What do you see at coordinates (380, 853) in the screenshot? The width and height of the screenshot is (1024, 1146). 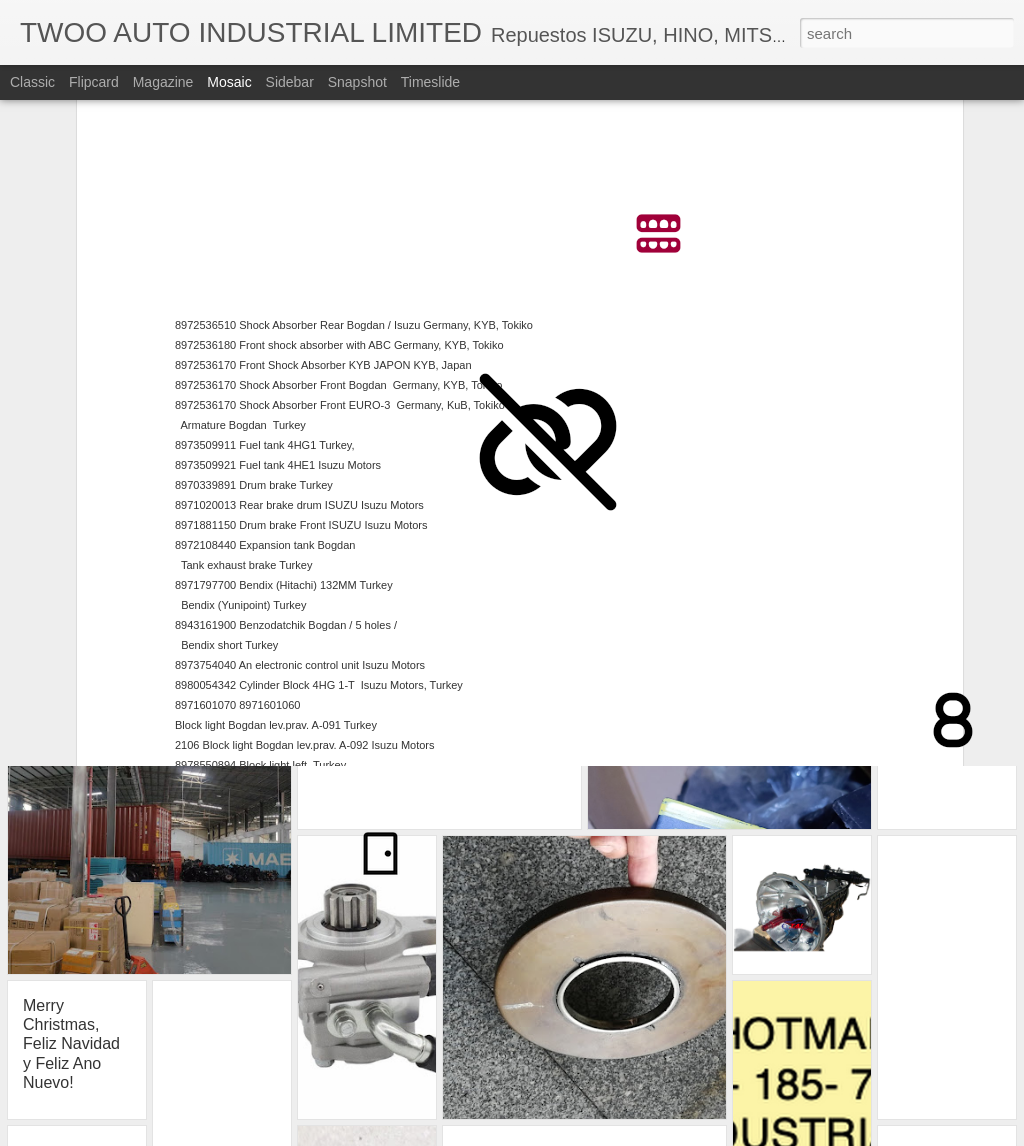 I see `access door sensor settings` at bounding box center [380, 853].